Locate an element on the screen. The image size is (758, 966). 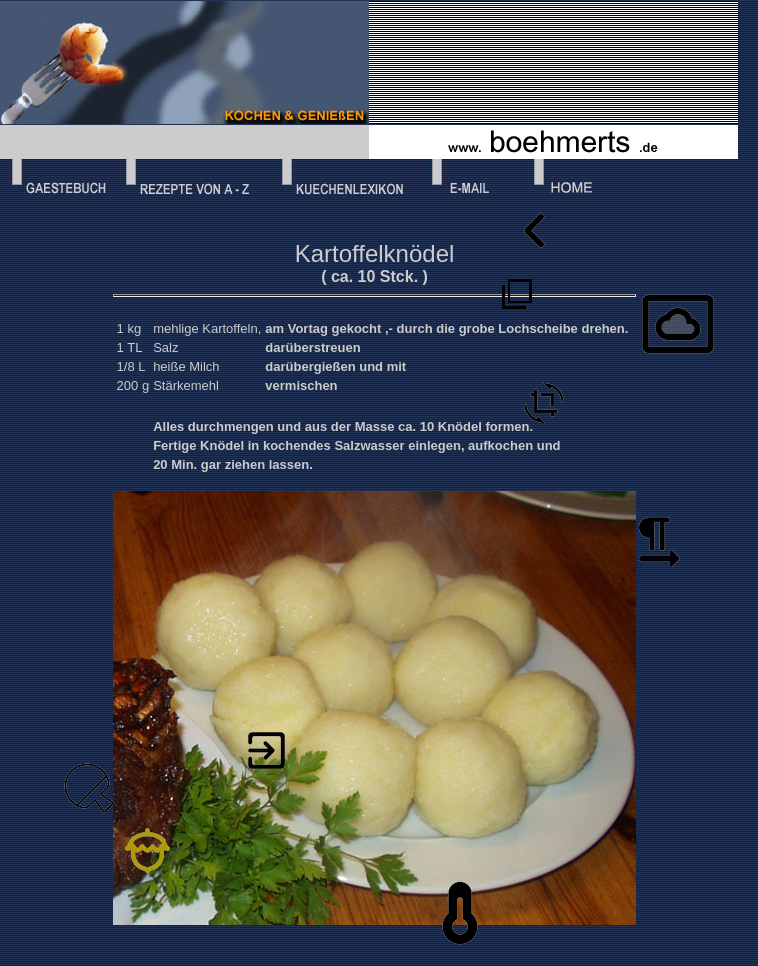
log out of your account is located at coordinates (266, 750).